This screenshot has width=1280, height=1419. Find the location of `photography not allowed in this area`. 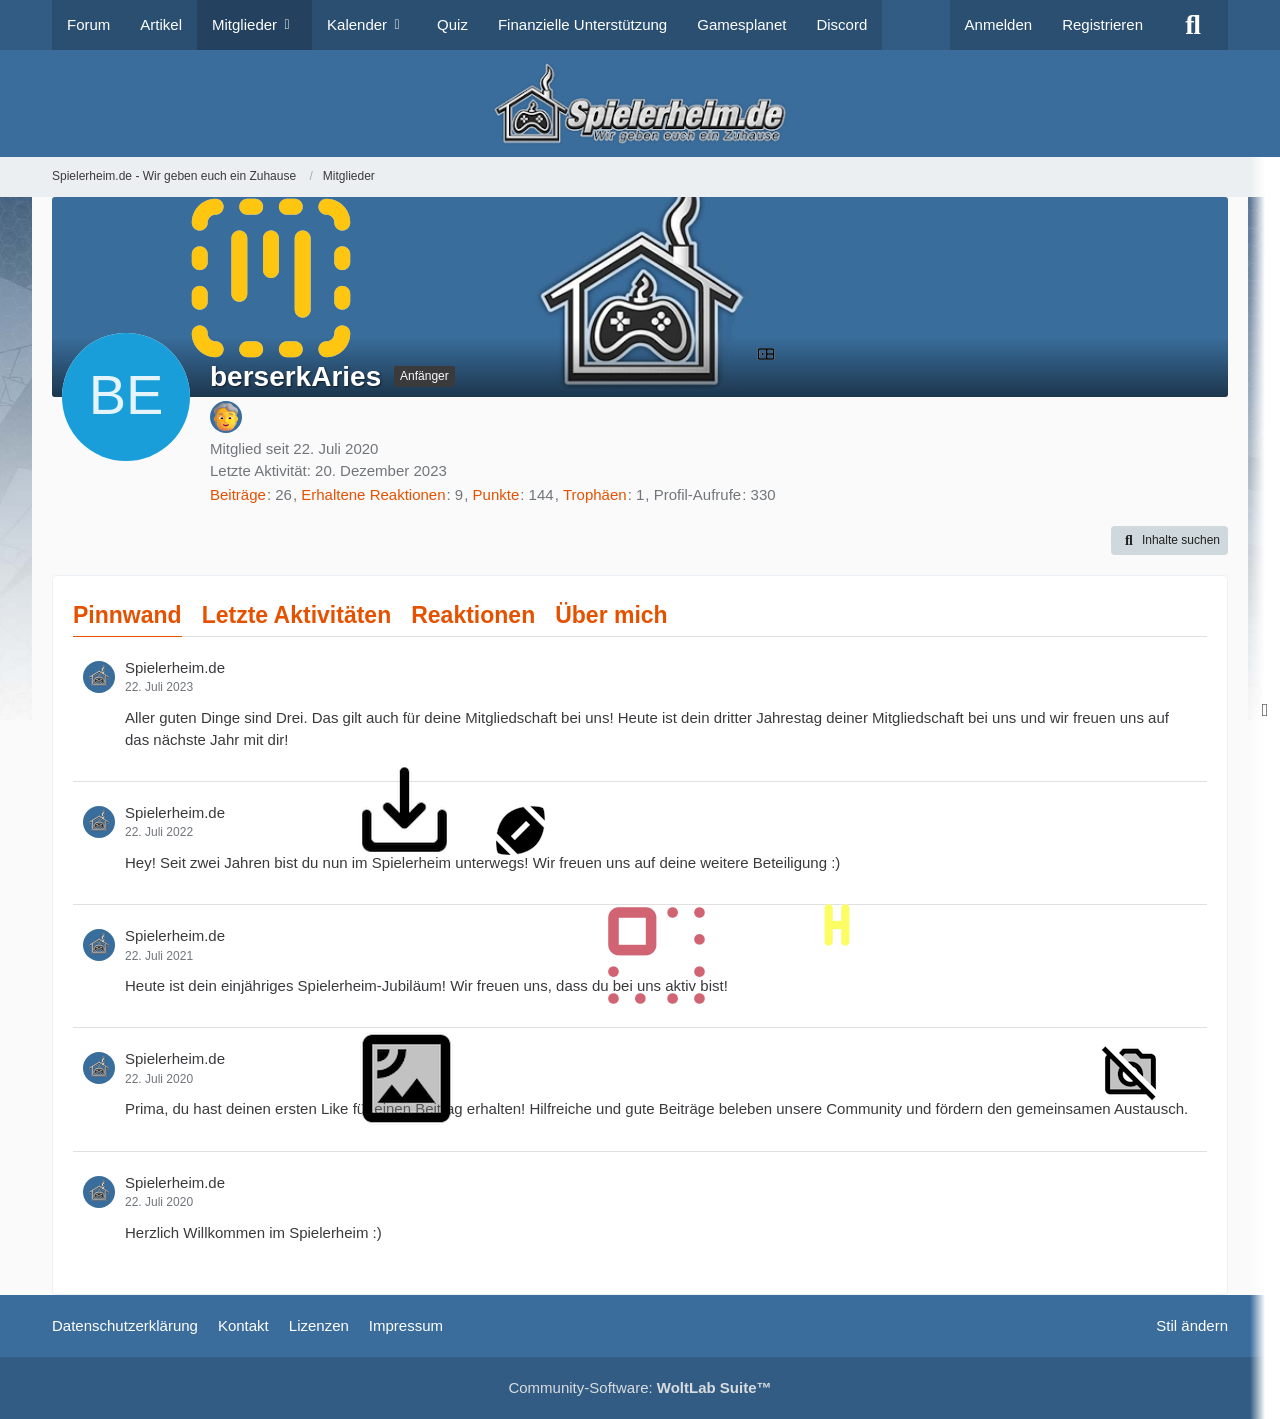

photography not allowed in this area is located at coordinates (1130, 1071).